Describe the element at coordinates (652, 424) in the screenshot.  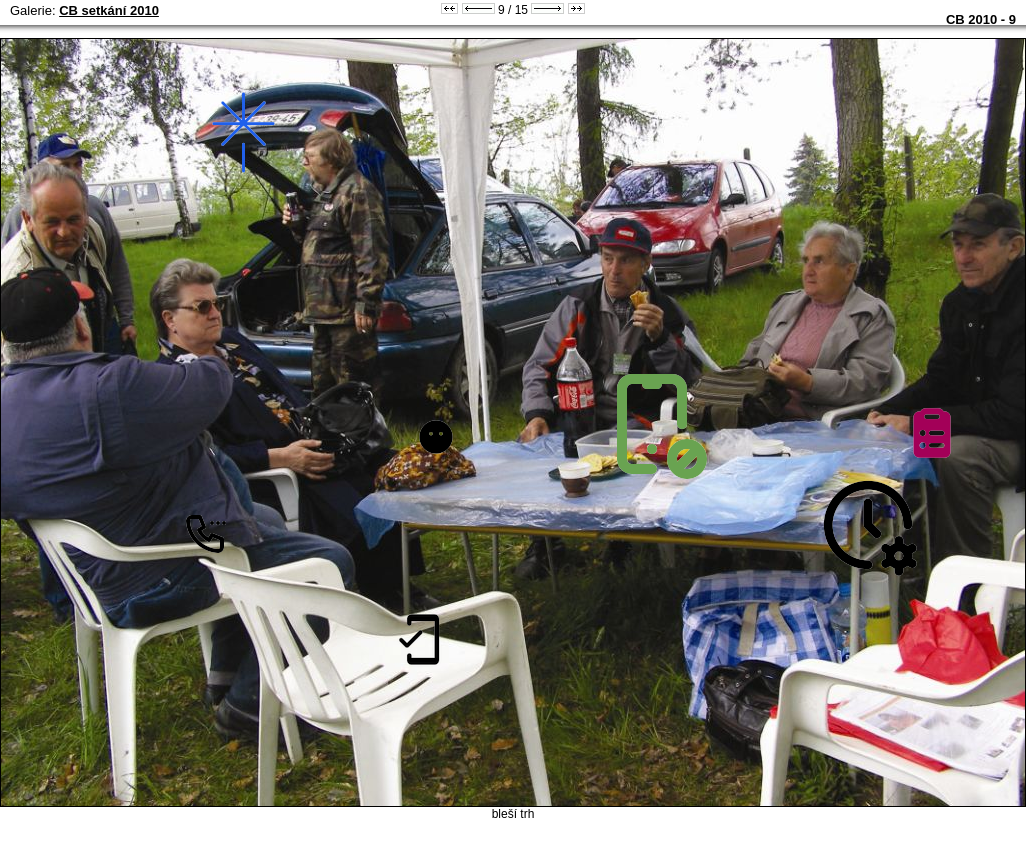
I see `cancel mobile device connection` at that location.